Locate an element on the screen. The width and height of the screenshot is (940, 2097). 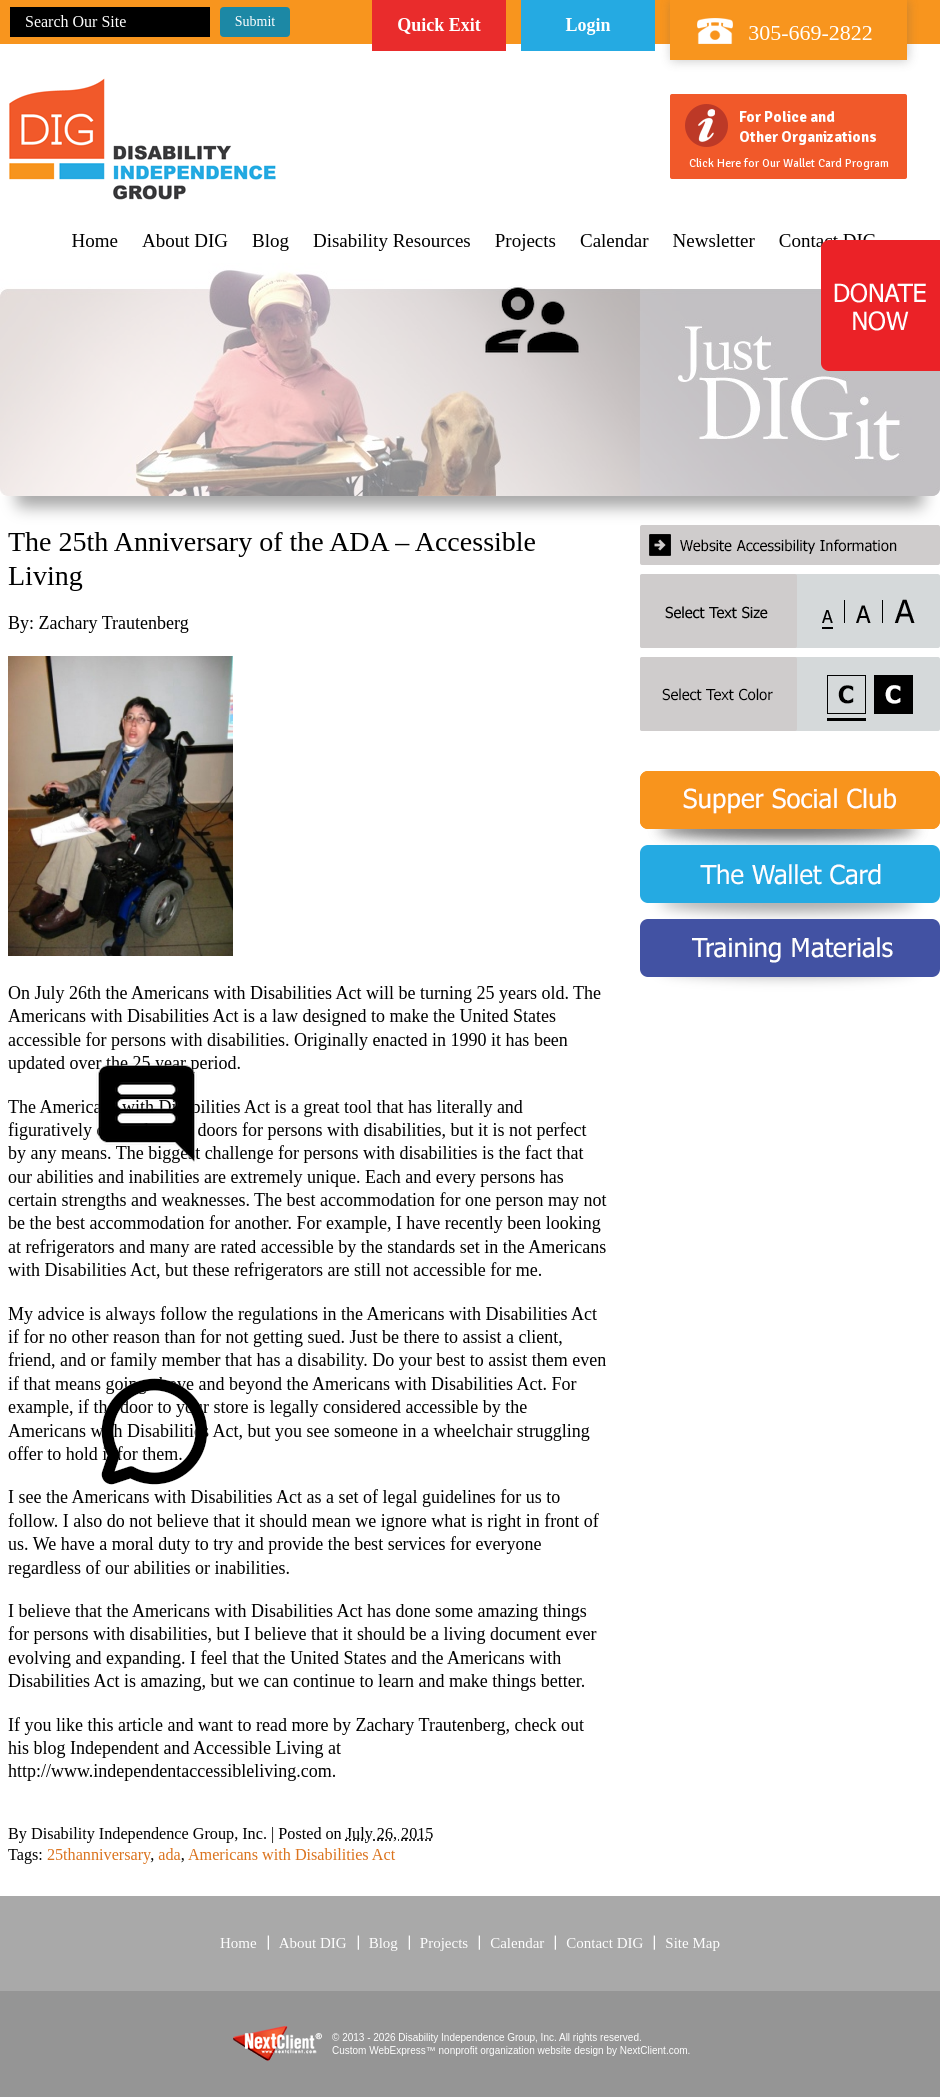
add a comment to this item is located at coordinates (146, 1113).